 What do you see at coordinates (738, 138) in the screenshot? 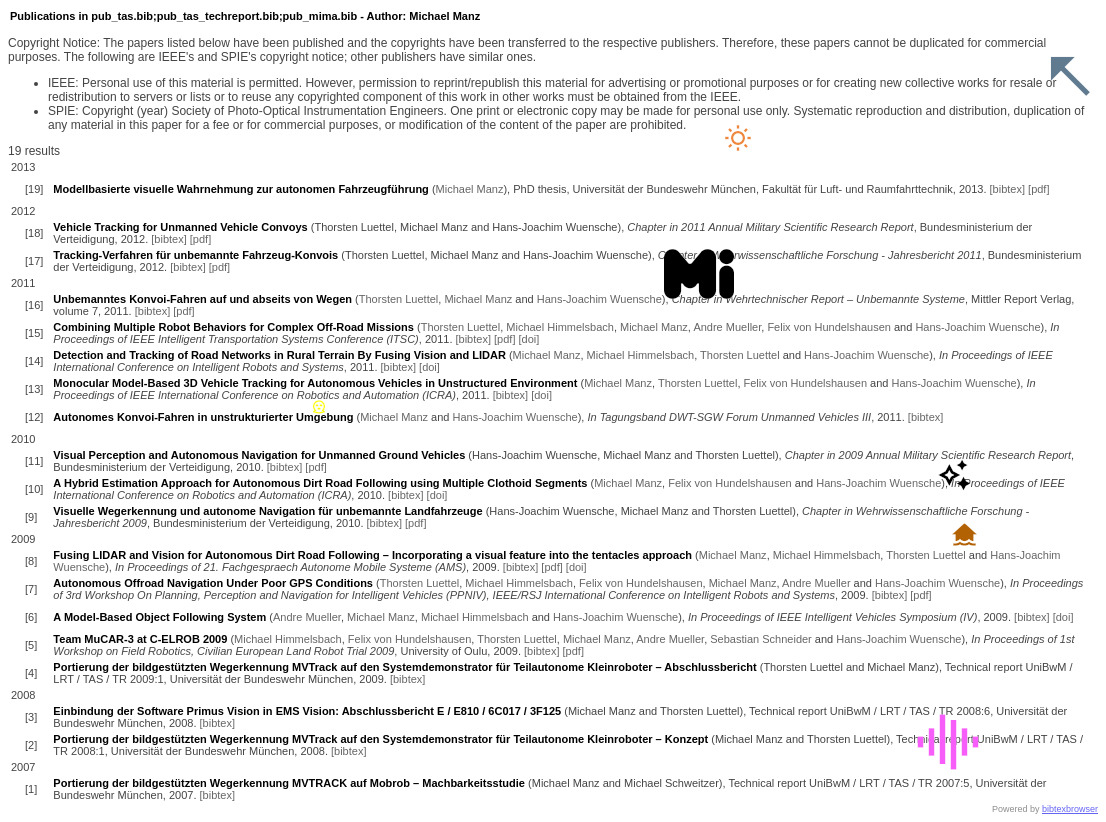
I see `switch to light mode` at bounding box center [738, 138].